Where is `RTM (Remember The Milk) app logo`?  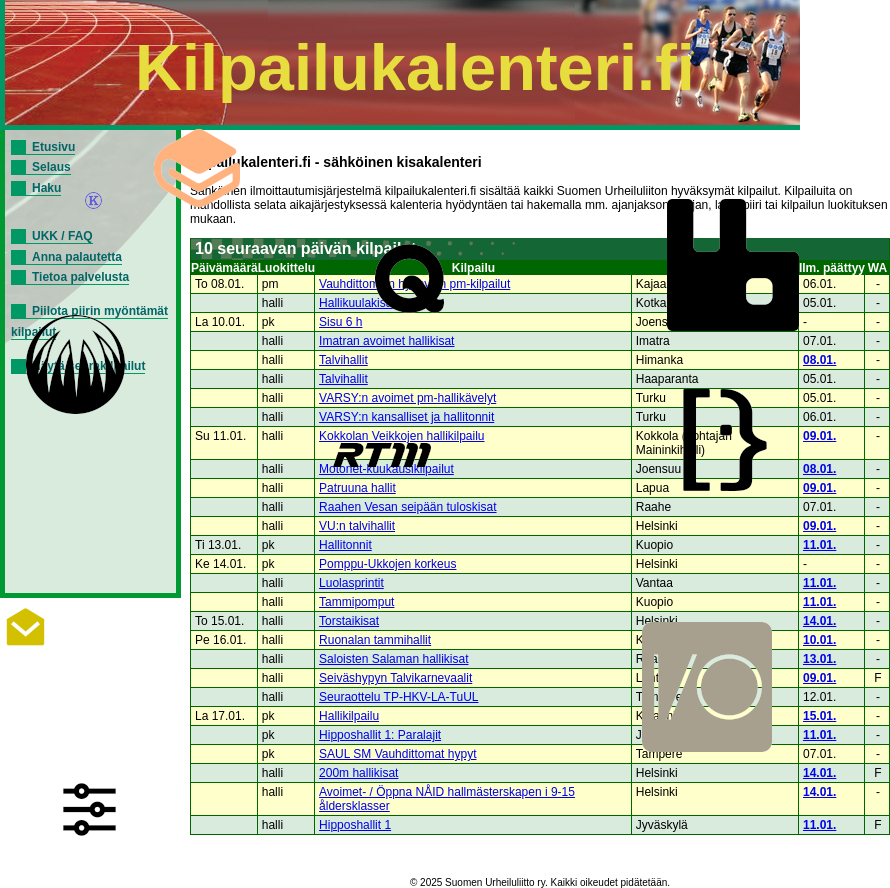
RTM (Remember The Milk) app logo is located at coordinates (382, 455).